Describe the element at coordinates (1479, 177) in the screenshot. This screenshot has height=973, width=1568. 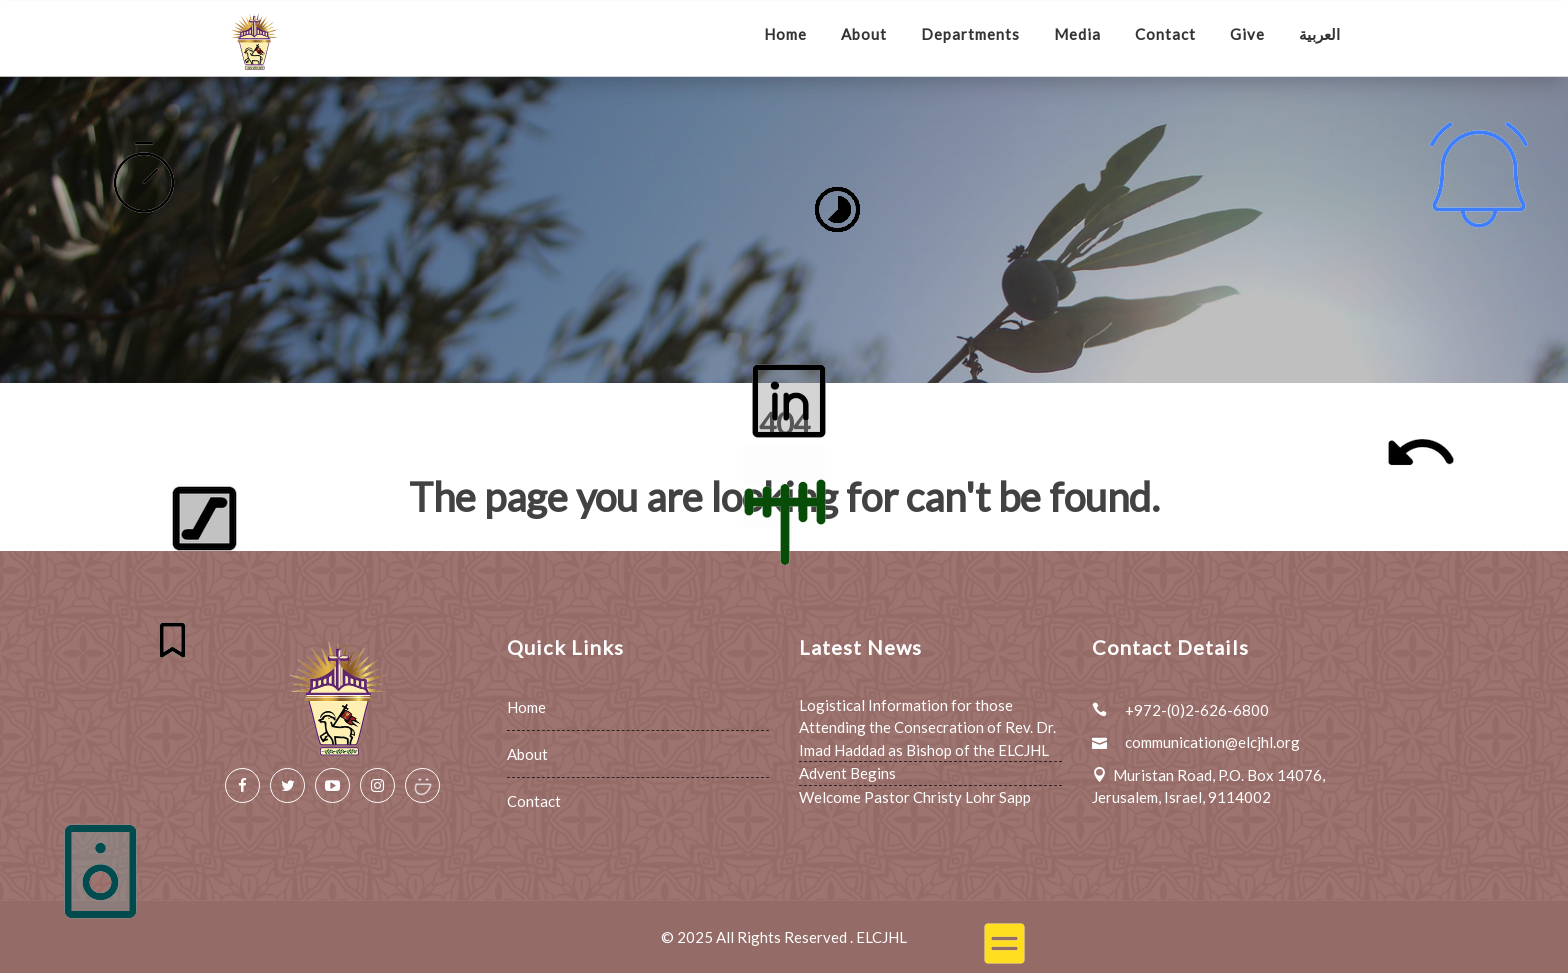
I see `indicates new notifications or alerts` at that location.